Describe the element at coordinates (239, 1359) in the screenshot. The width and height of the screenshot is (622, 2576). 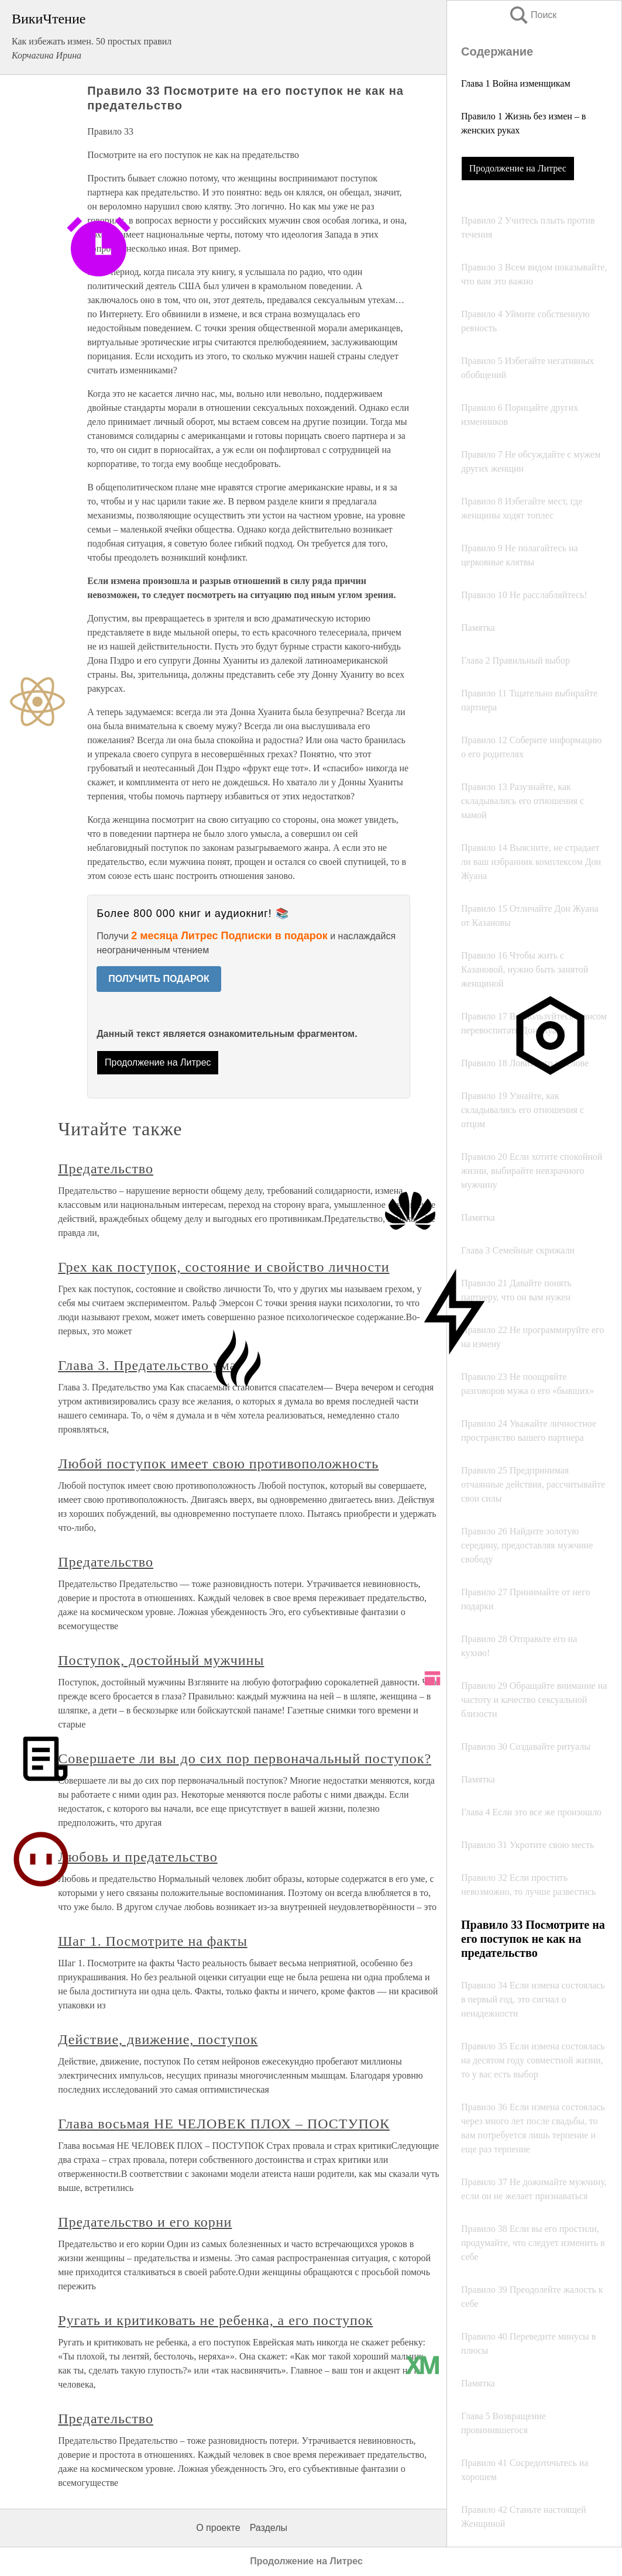
I see `indicates hot or trending content` at that location.